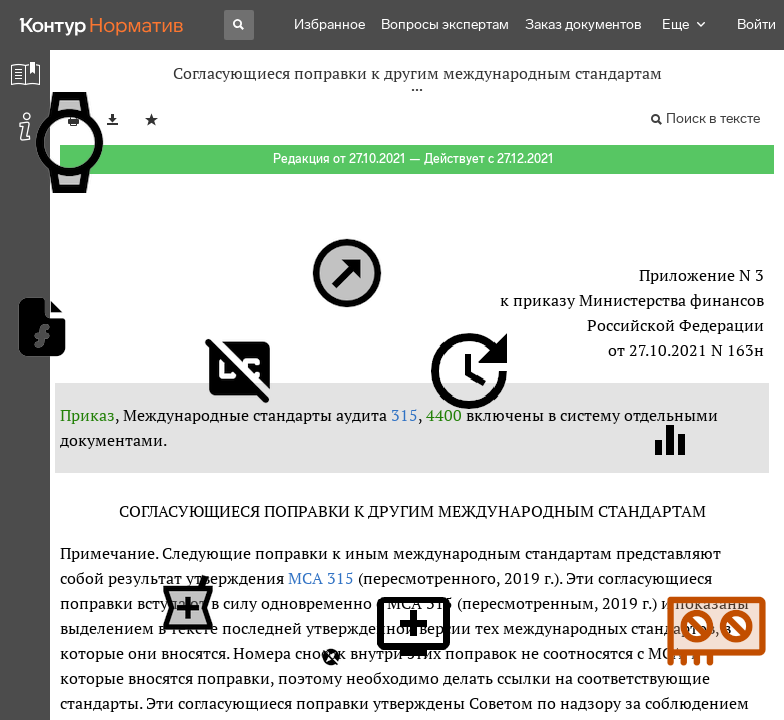 This screenshot has height=720, width=784. Describe the element at coordinates (469, 371) in the screenshot. I see `check for updates` at that location.